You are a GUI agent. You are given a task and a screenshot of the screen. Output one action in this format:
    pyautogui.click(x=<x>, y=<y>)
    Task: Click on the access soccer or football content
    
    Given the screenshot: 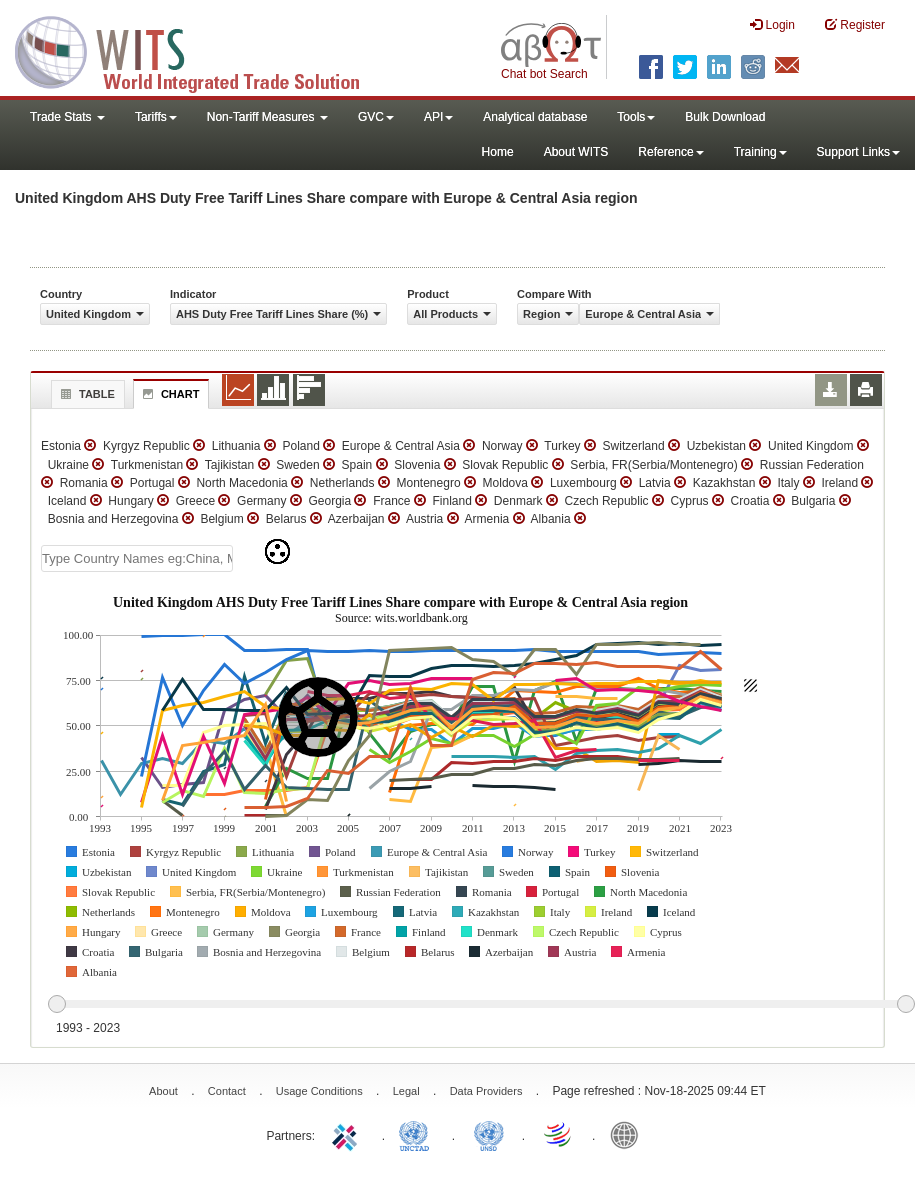 What is the action you would take?
    pyautogui.click(x=318, y=717)
    